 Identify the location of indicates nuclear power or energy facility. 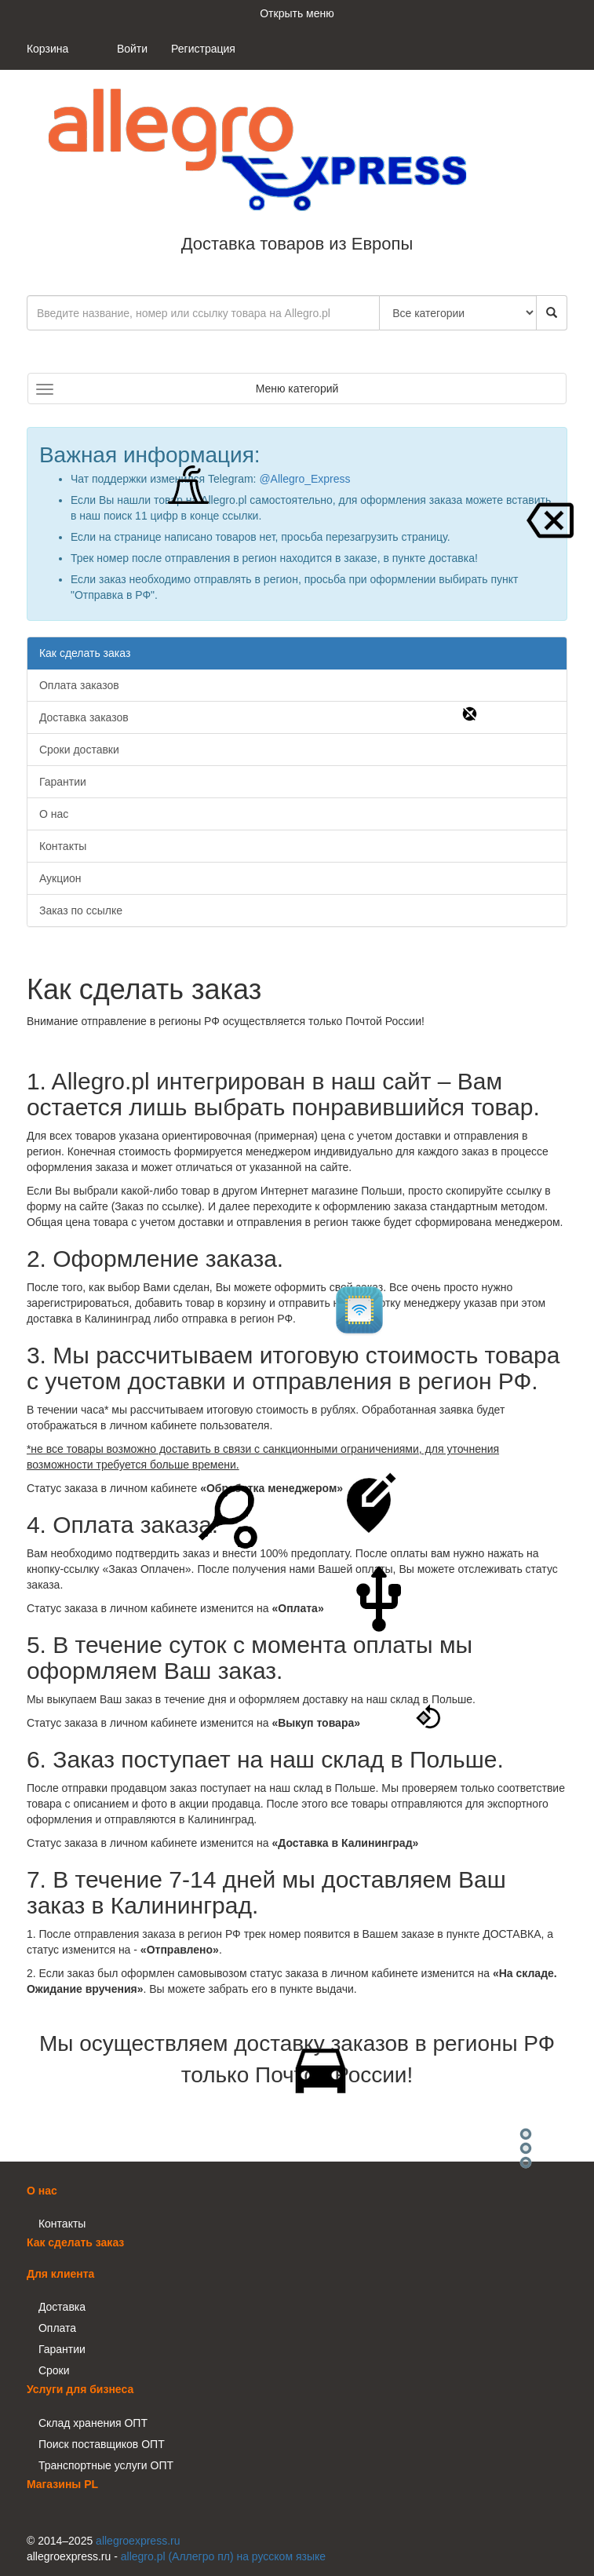
(188, 487).